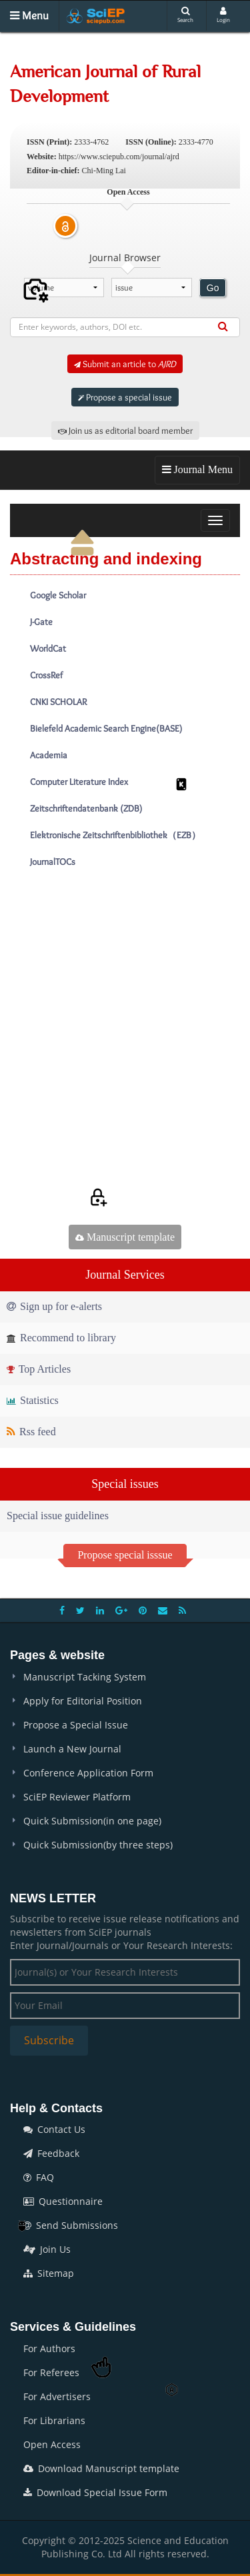 Image resolution: width=250 pixels, height=2576 pixels. Describe the element at coordinates (171, 2389) in the screenshot. I see `select option A in a multi-choice interface` at that location.